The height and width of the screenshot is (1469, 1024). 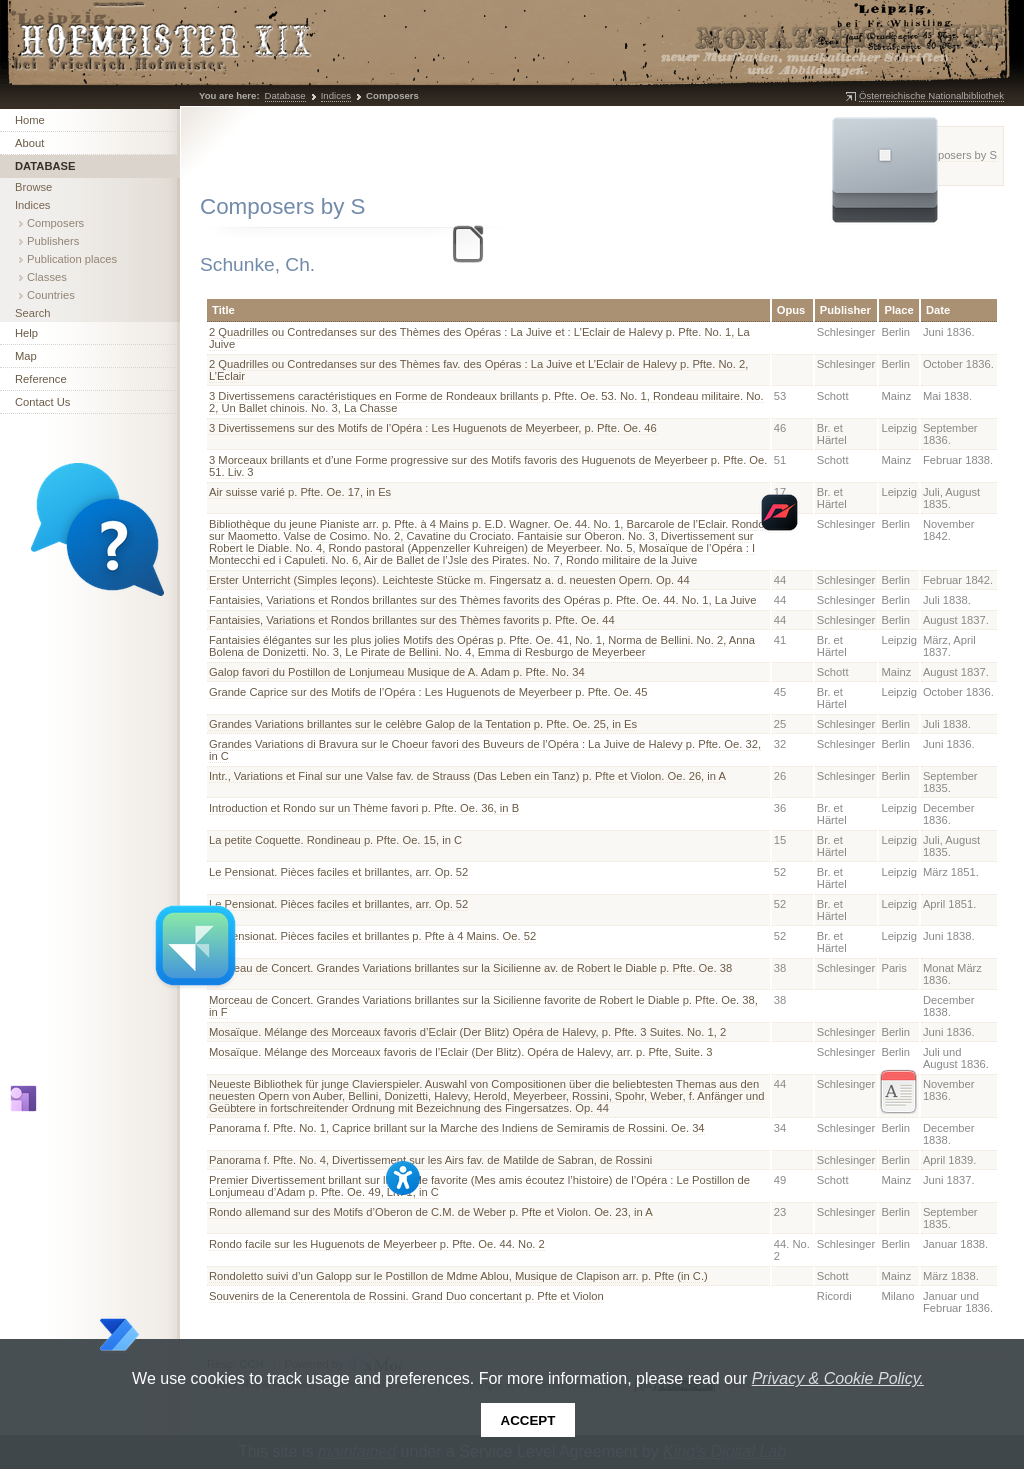 I want to click on open the CoreHR app, so click(x=23, y=1098).